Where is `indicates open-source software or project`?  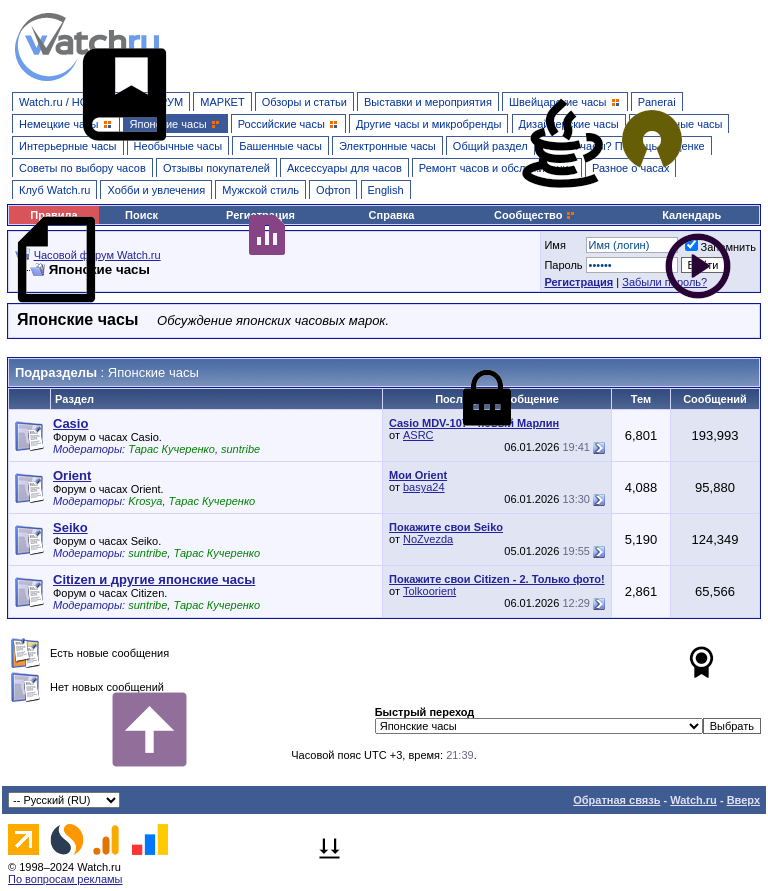 indicates open-source software or project is located at coordinates (652, 140).